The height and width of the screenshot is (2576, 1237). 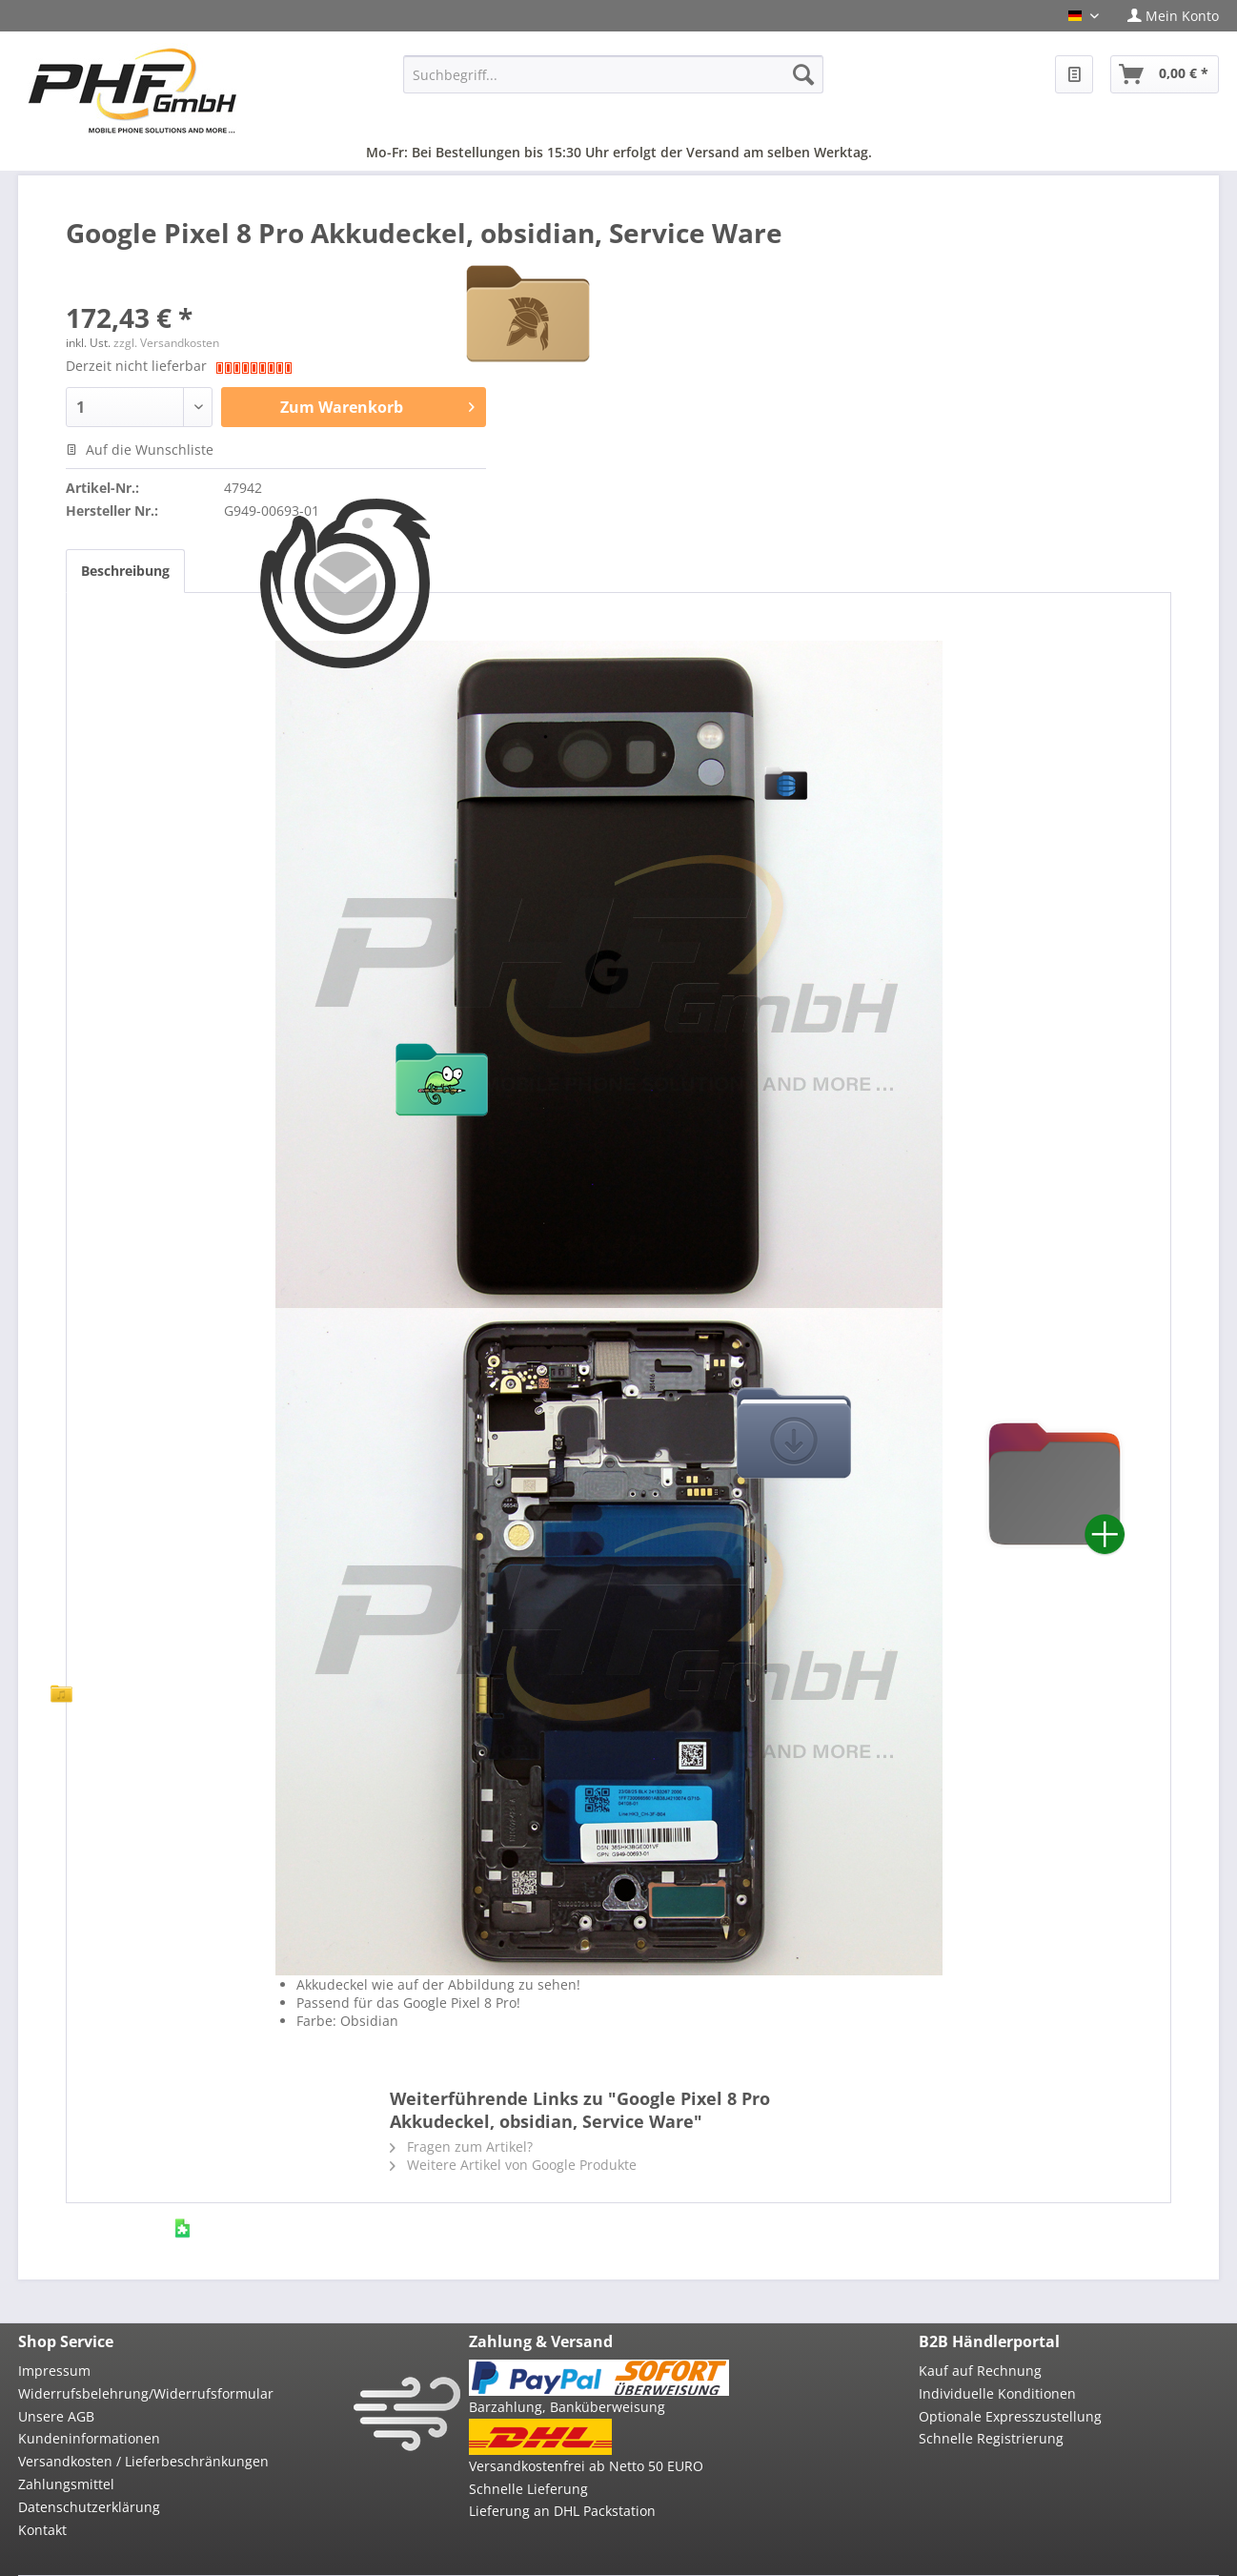 I want to click on open notepad++ project folder, so click(x=441, y=1082).